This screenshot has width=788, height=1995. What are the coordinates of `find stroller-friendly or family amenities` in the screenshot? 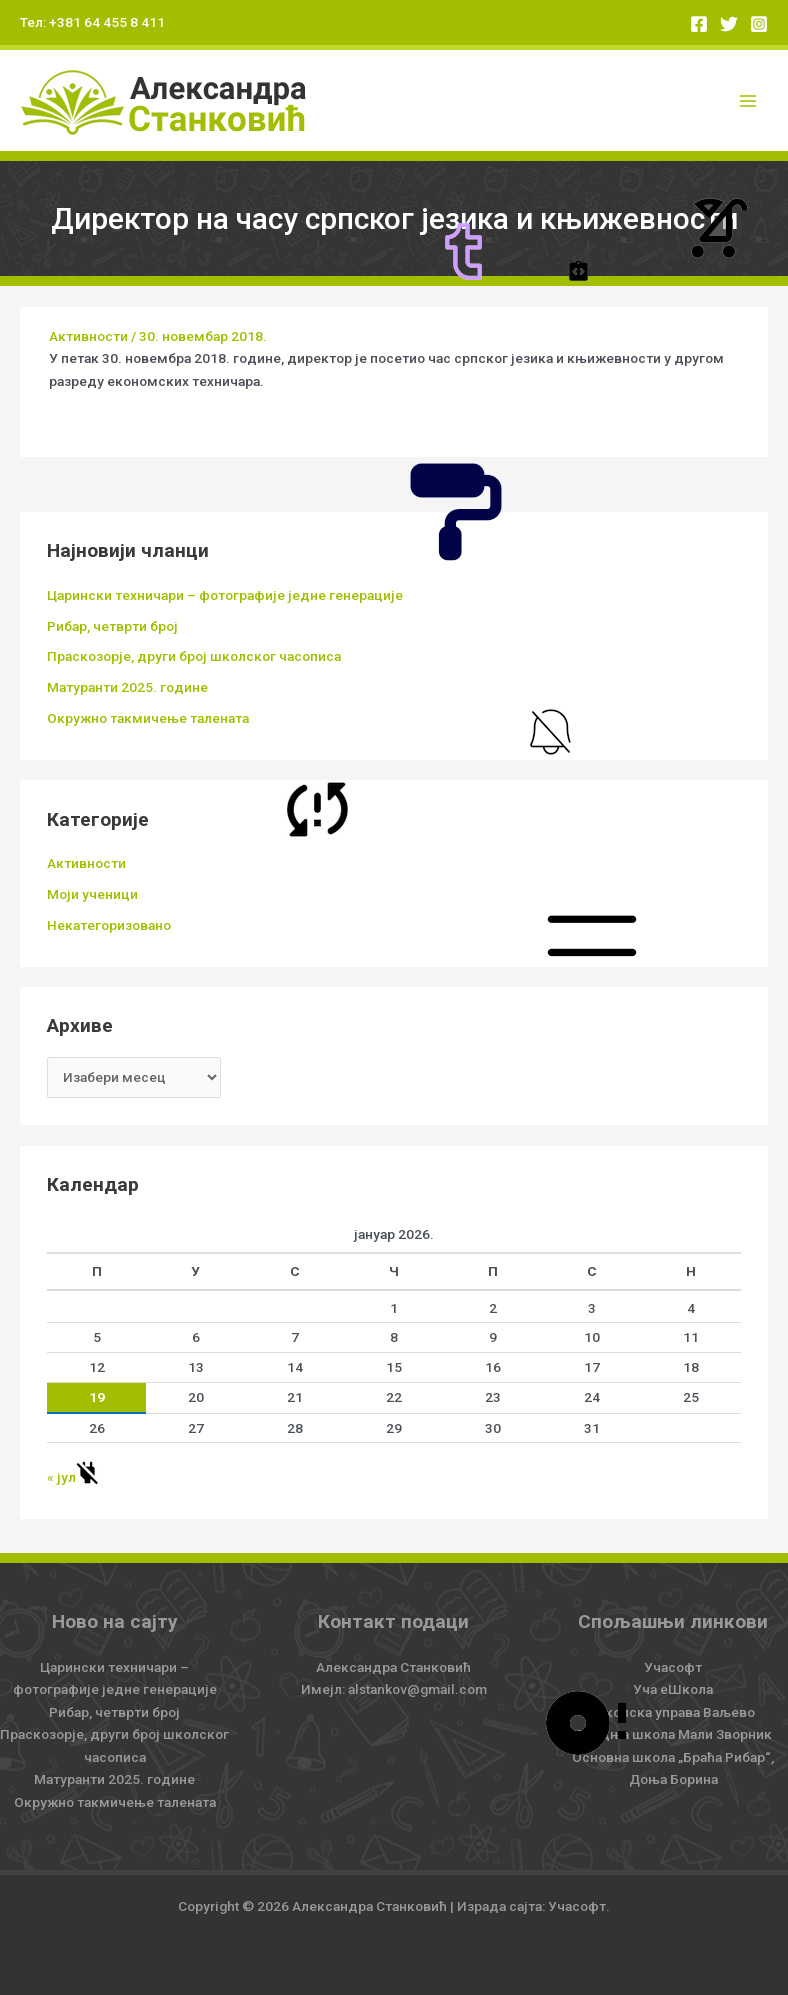 It's located at (716, 226).